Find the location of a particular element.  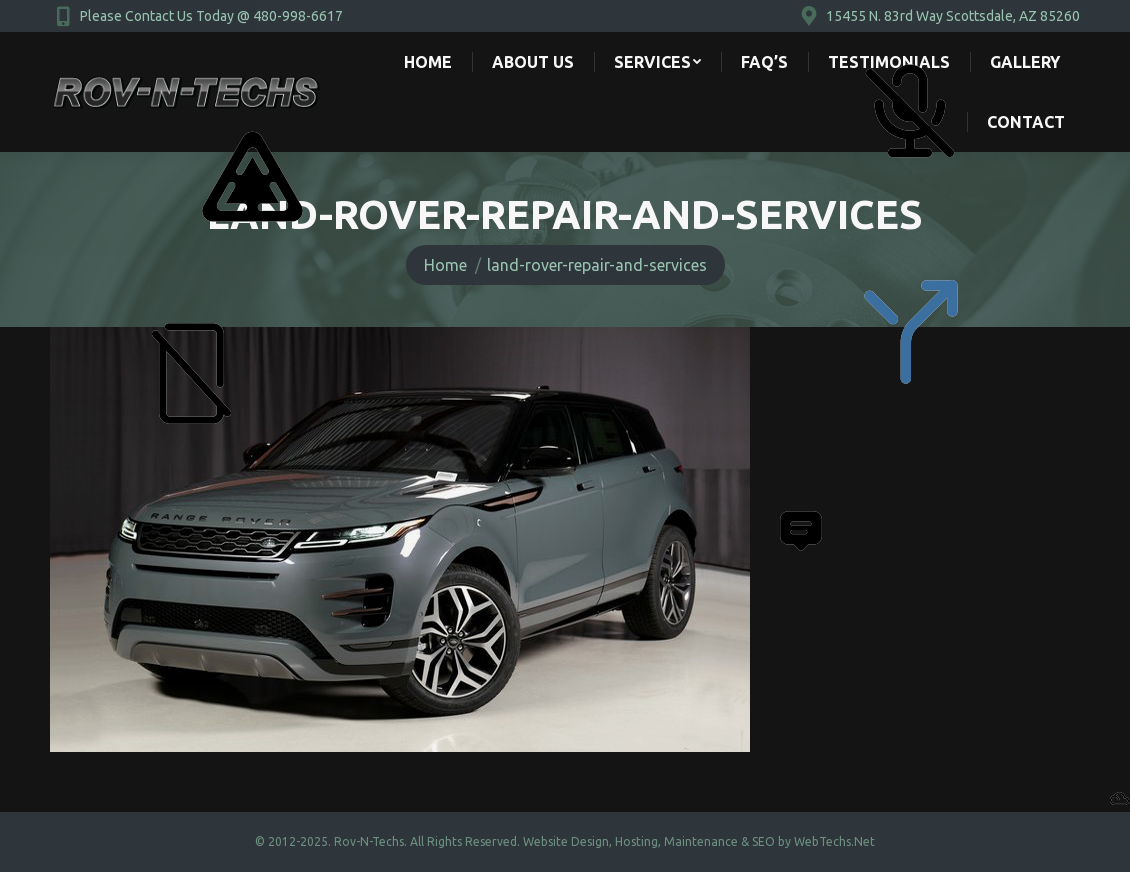

mute your microphone is located at coordinates (910, 113).